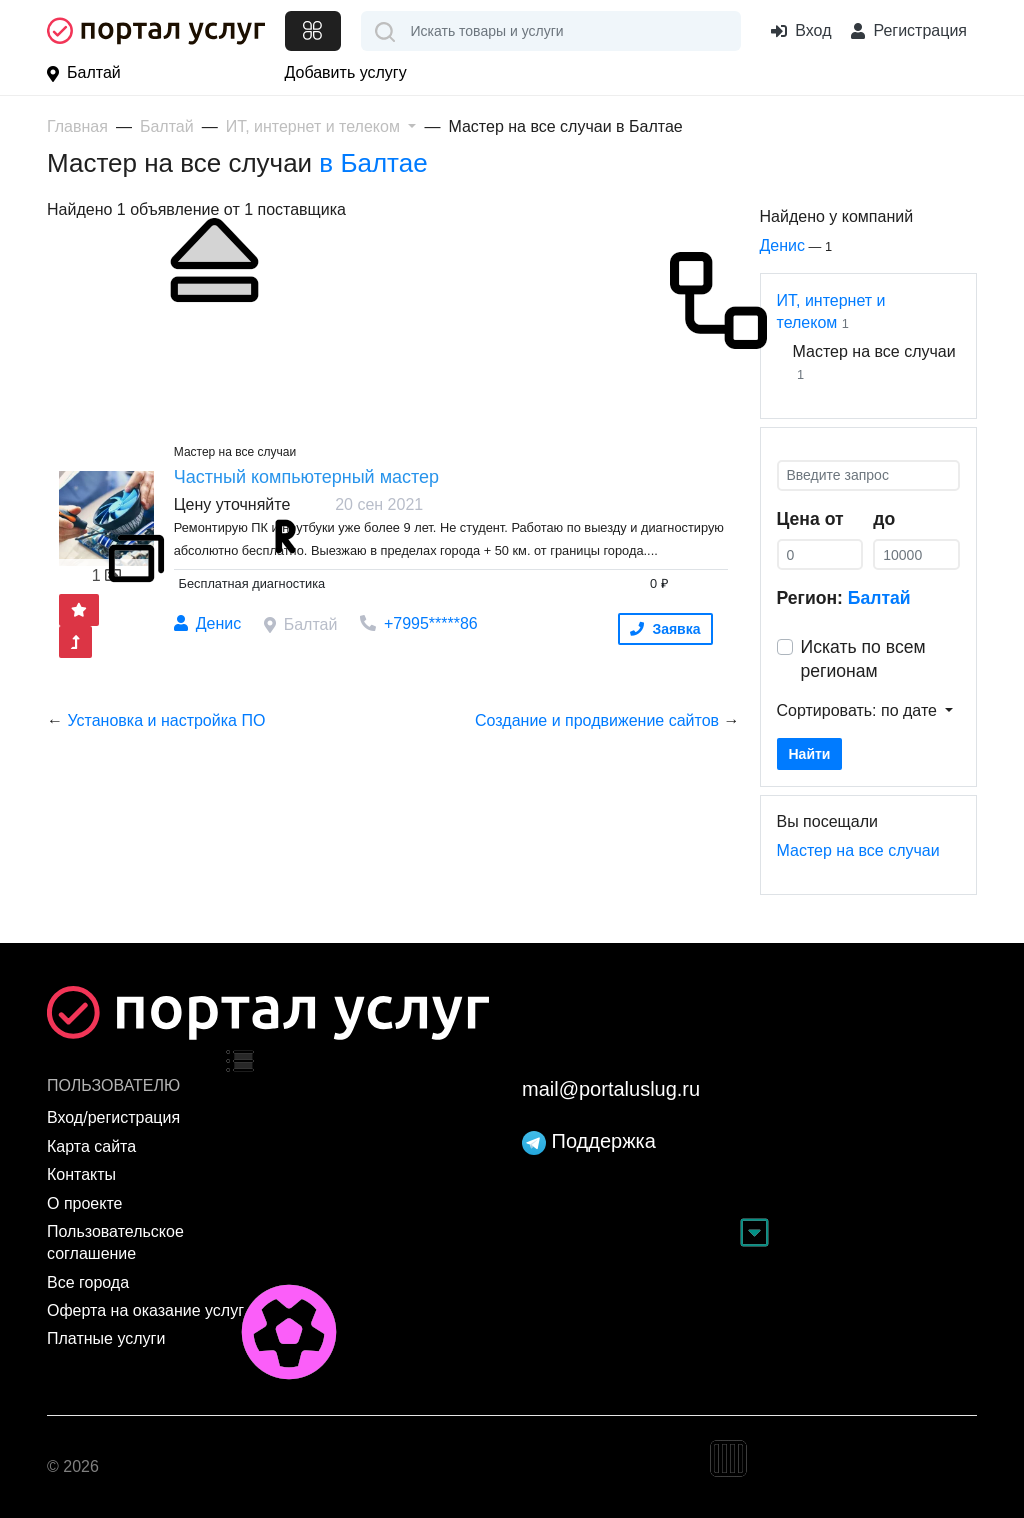  I want to click on access sports or soccer-related content, so click(289, 1332).